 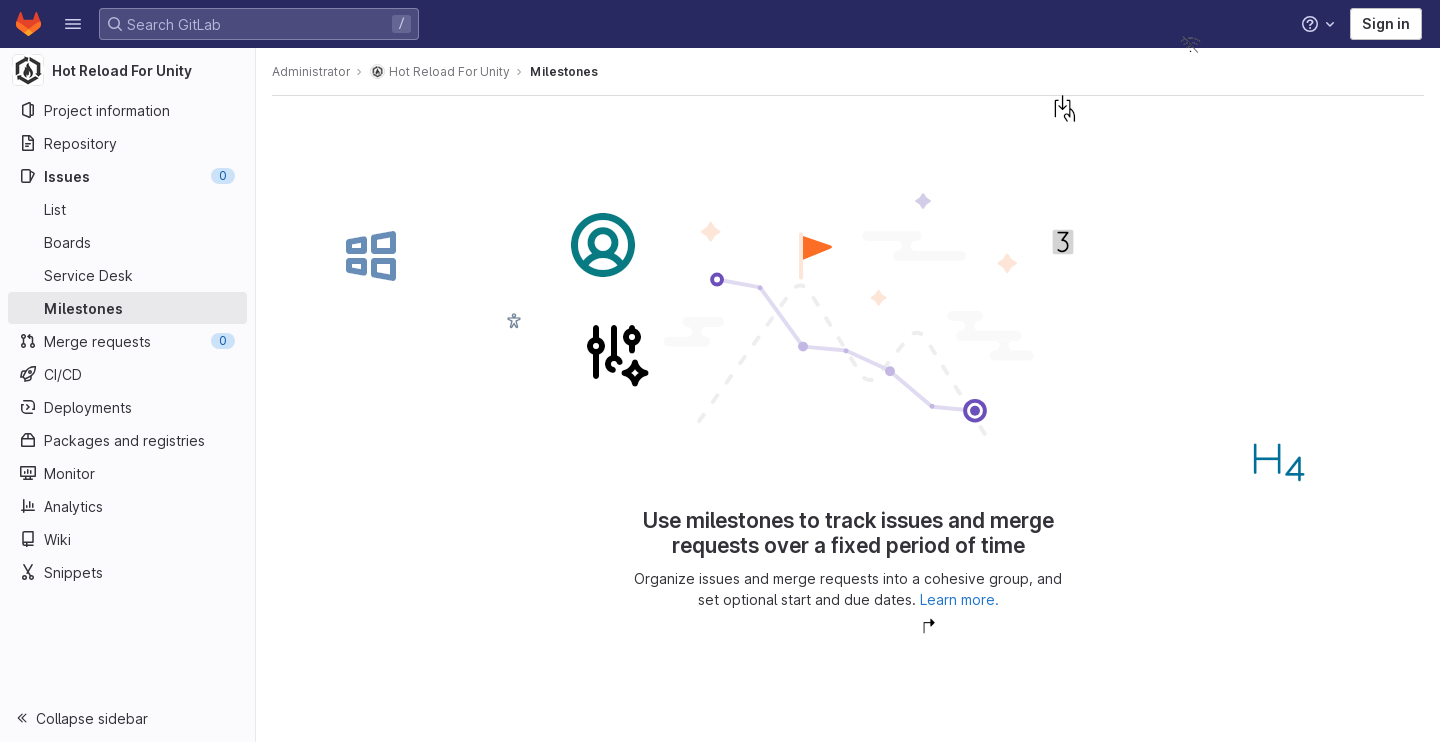 What do you see at coordinates (1063, 242) in the screenshot?
I see `indicates step three in a multi-step process` at bounding box center [1063, 242].